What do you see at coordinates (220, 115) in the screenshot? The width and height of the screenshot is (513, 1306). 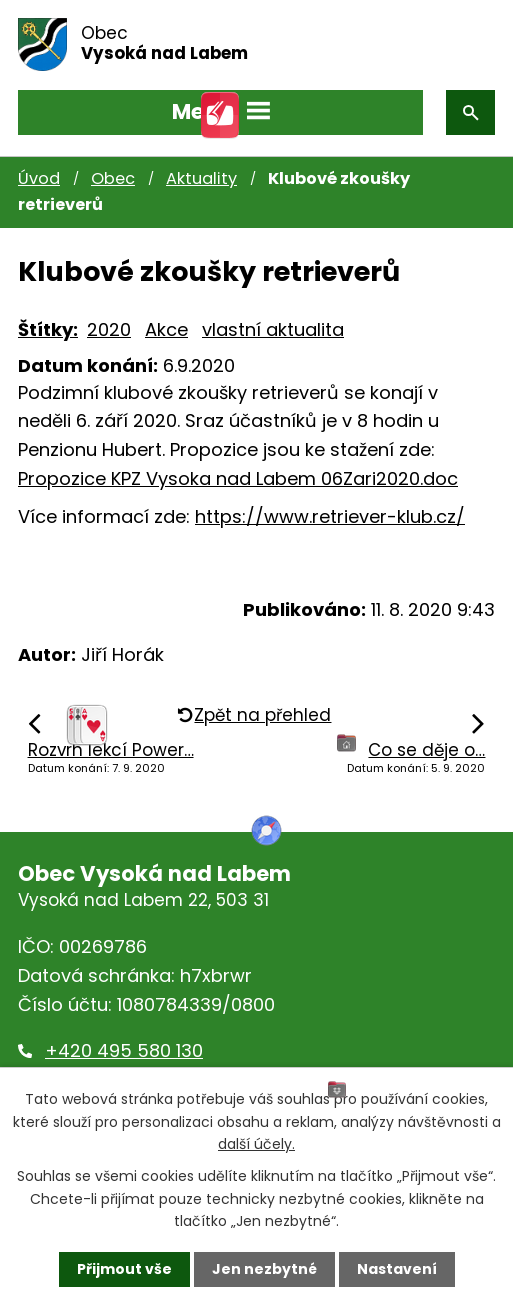 I see `postscript document file type indicator` at bounding box center [220, 115].